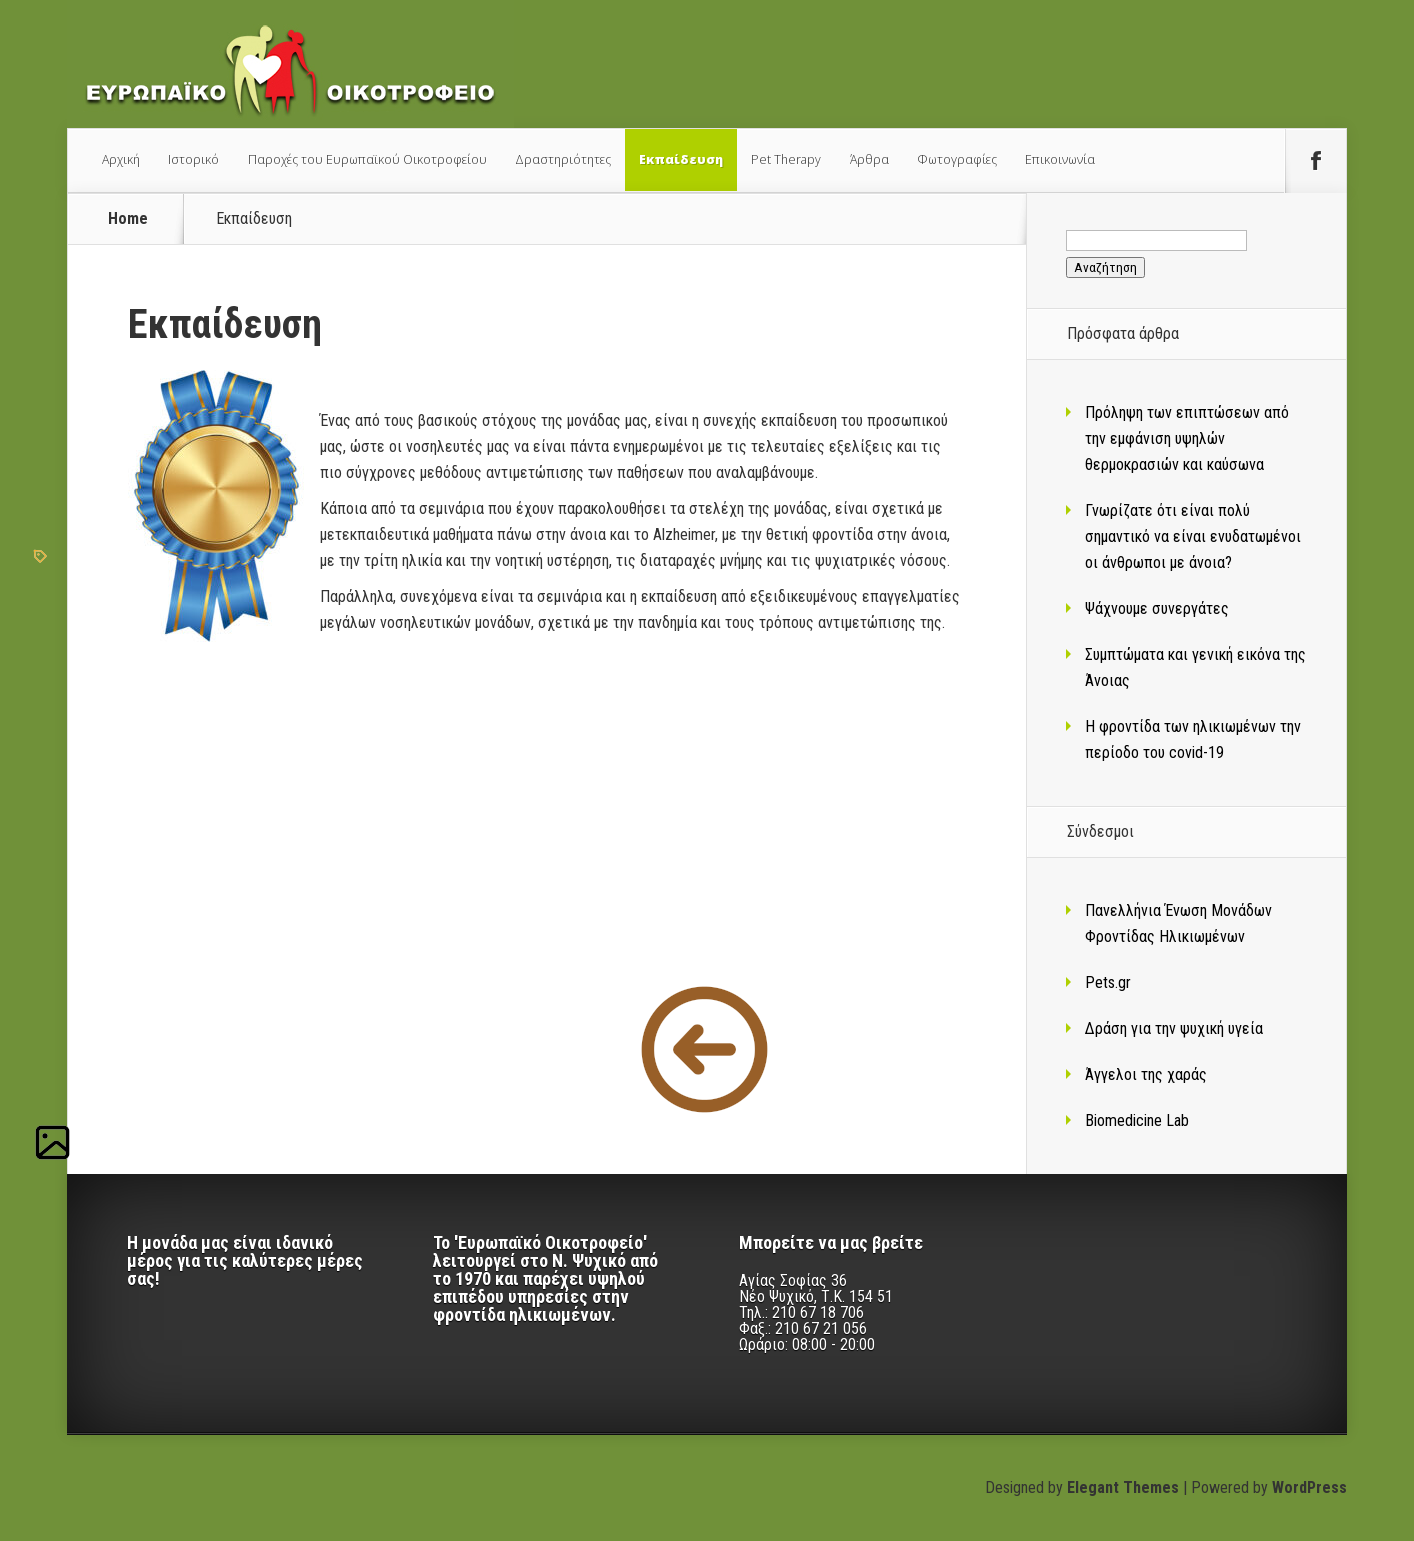 Image resolution: width=1414 pixels, height=1541 pixels. Describe the element at coordinates (704, 1049) in the screenshot. I see `go back to the previous screen` at that location.